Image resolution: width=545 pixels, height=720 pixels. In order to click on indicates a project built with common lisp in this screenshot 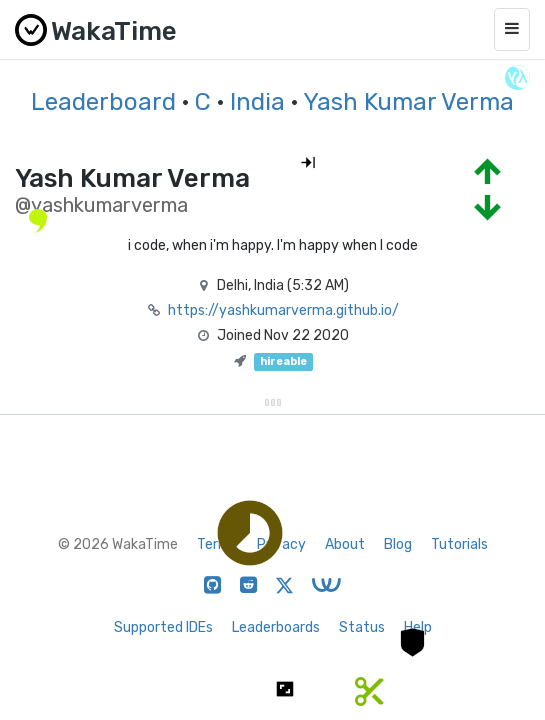, I will do `click(517, 77)`.